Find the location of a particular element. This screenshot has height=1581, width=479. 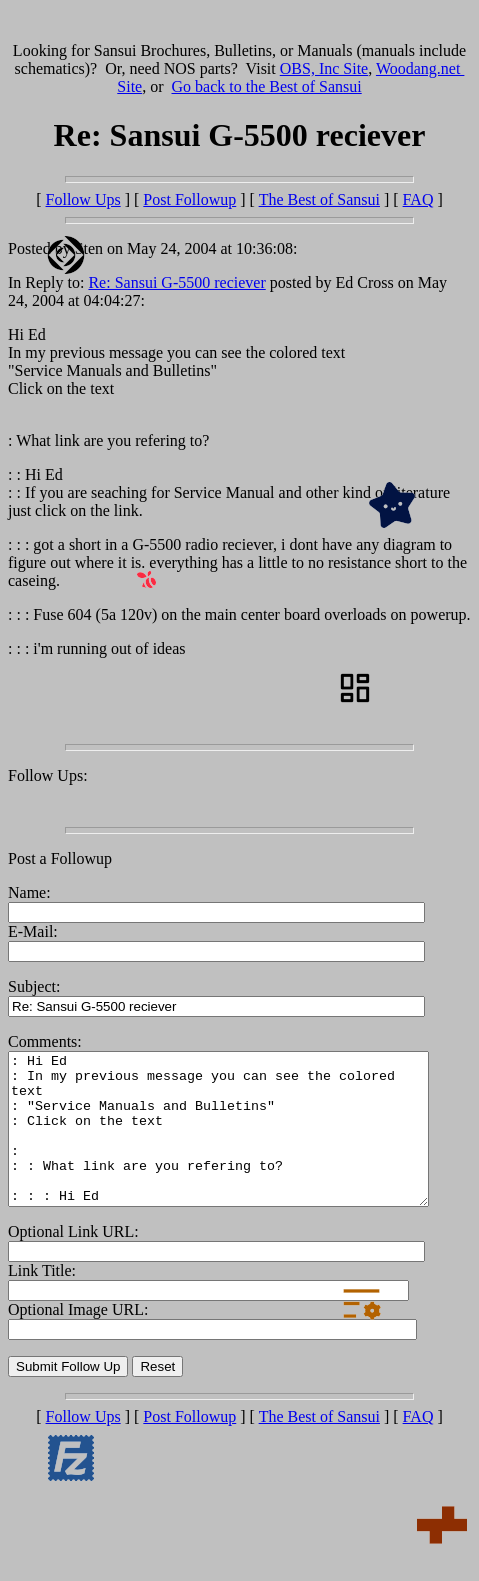

open FileZilla FTP client is located at coordinates (71, 1458).